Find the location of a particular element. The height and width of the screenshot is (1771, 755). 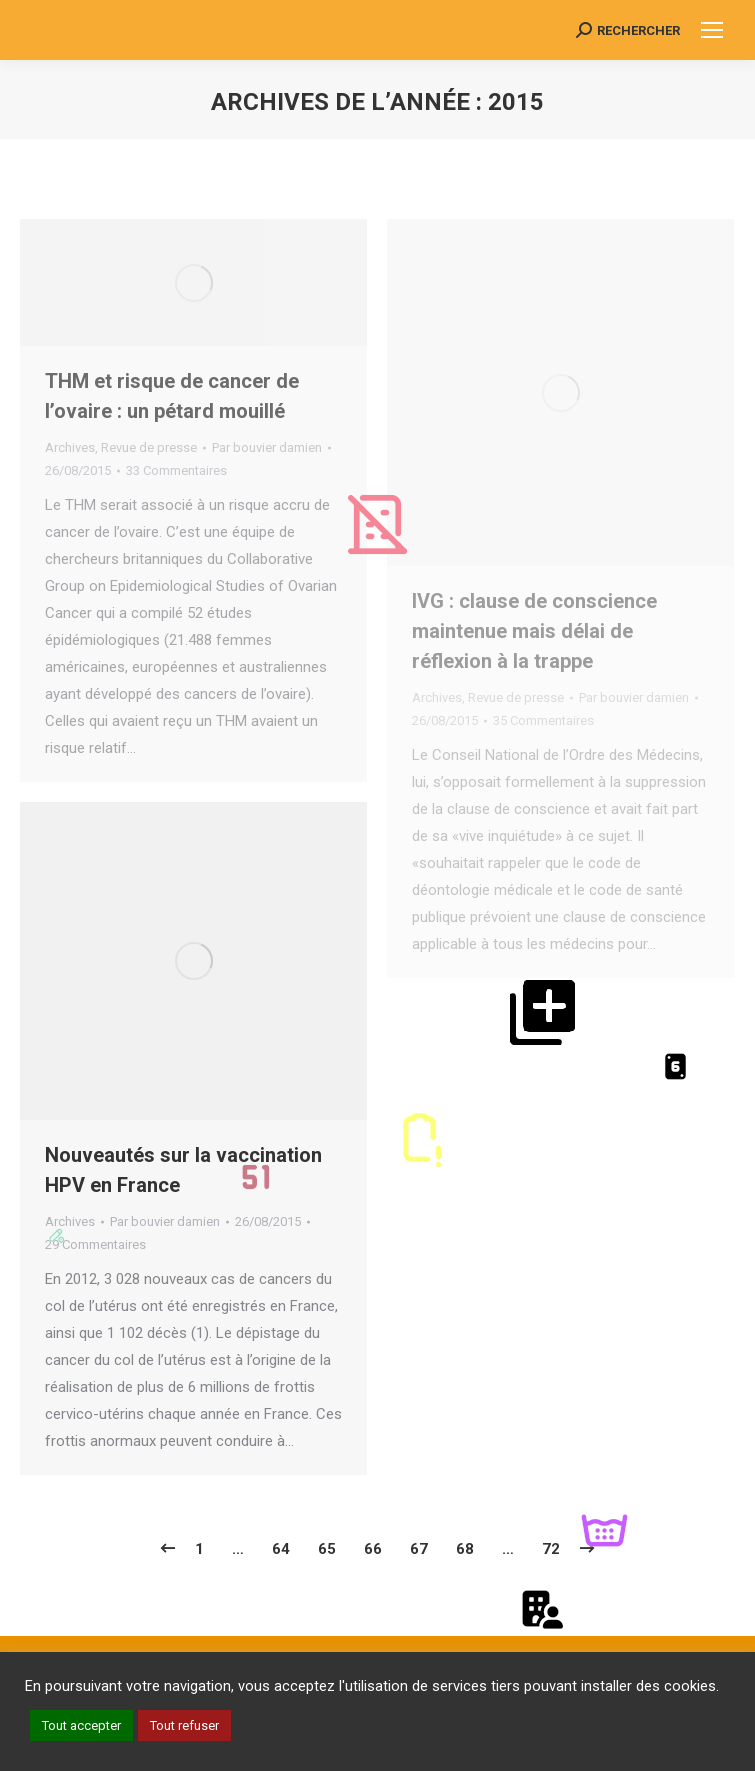

add to your library is located at coordinates (542, 1012).